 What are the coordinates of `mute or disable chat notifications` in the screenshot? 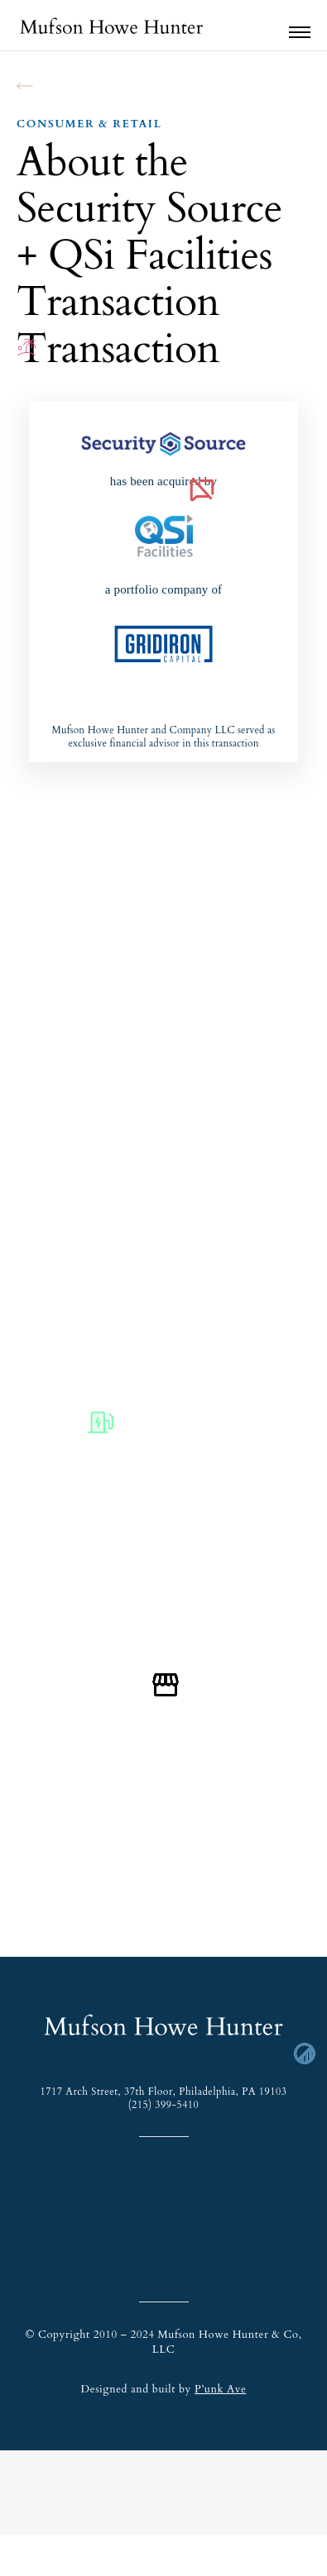 It's located at (202, 489).